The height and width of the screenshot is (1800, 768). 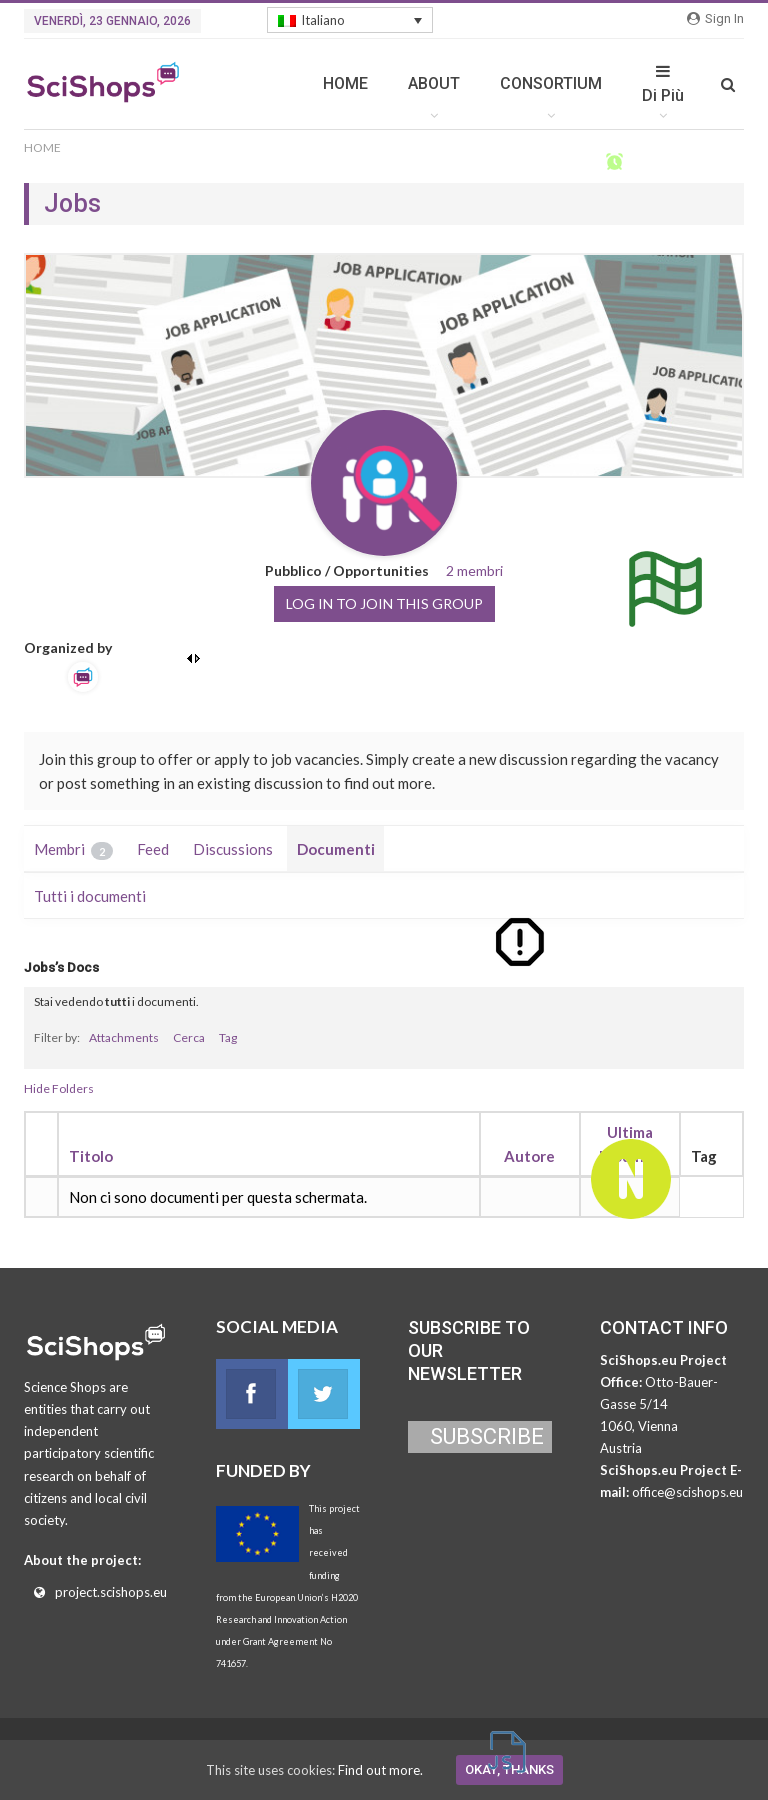 What do you see at coordinates (193, 658) in the screenshot?
I see `switch to the right panel or view` at bounding box center [193, 658].